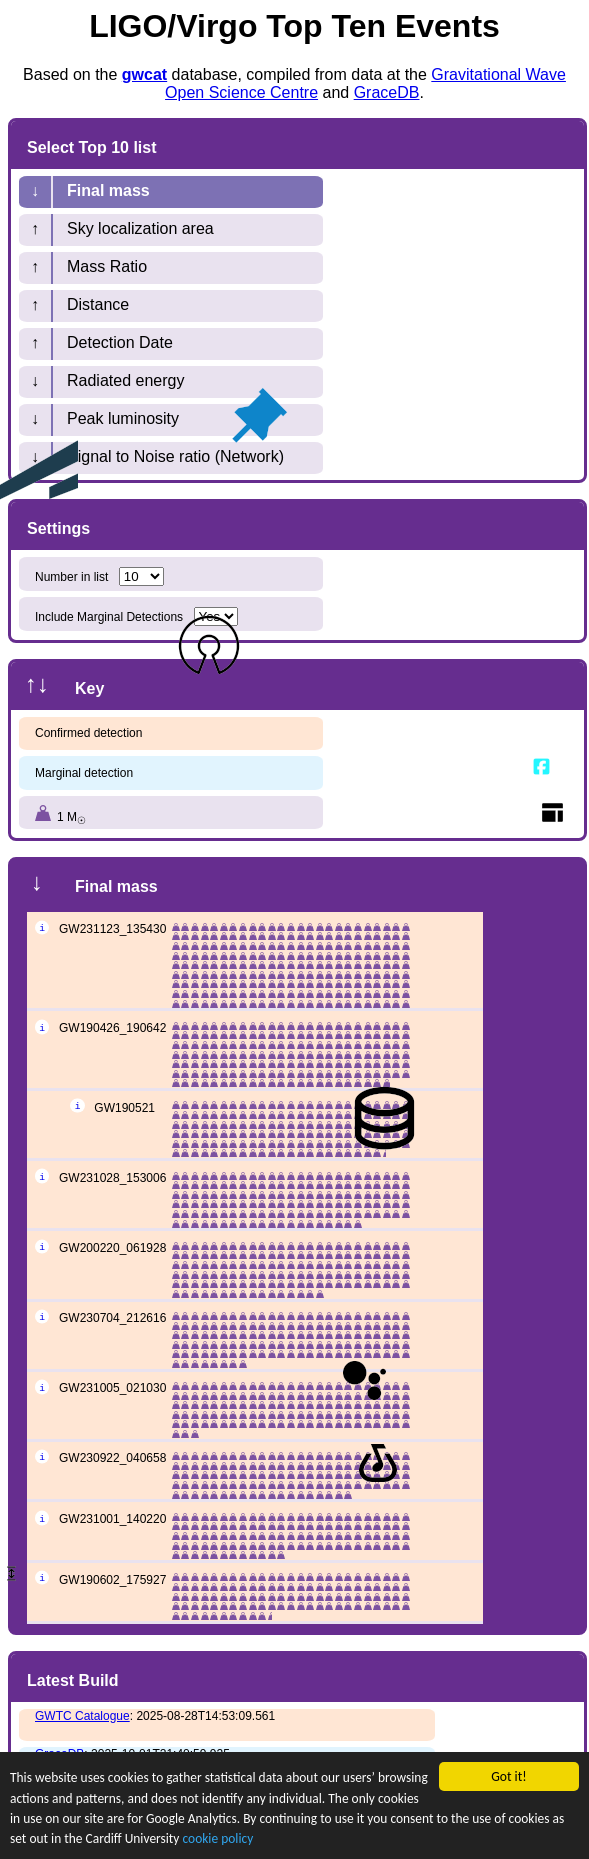 The height and width of the screenshot is (1859, 589). What do you see at coordinates (11, 1573) in the screenshot?
I see `expand element height vertically` at bounding box center [11, 1573].